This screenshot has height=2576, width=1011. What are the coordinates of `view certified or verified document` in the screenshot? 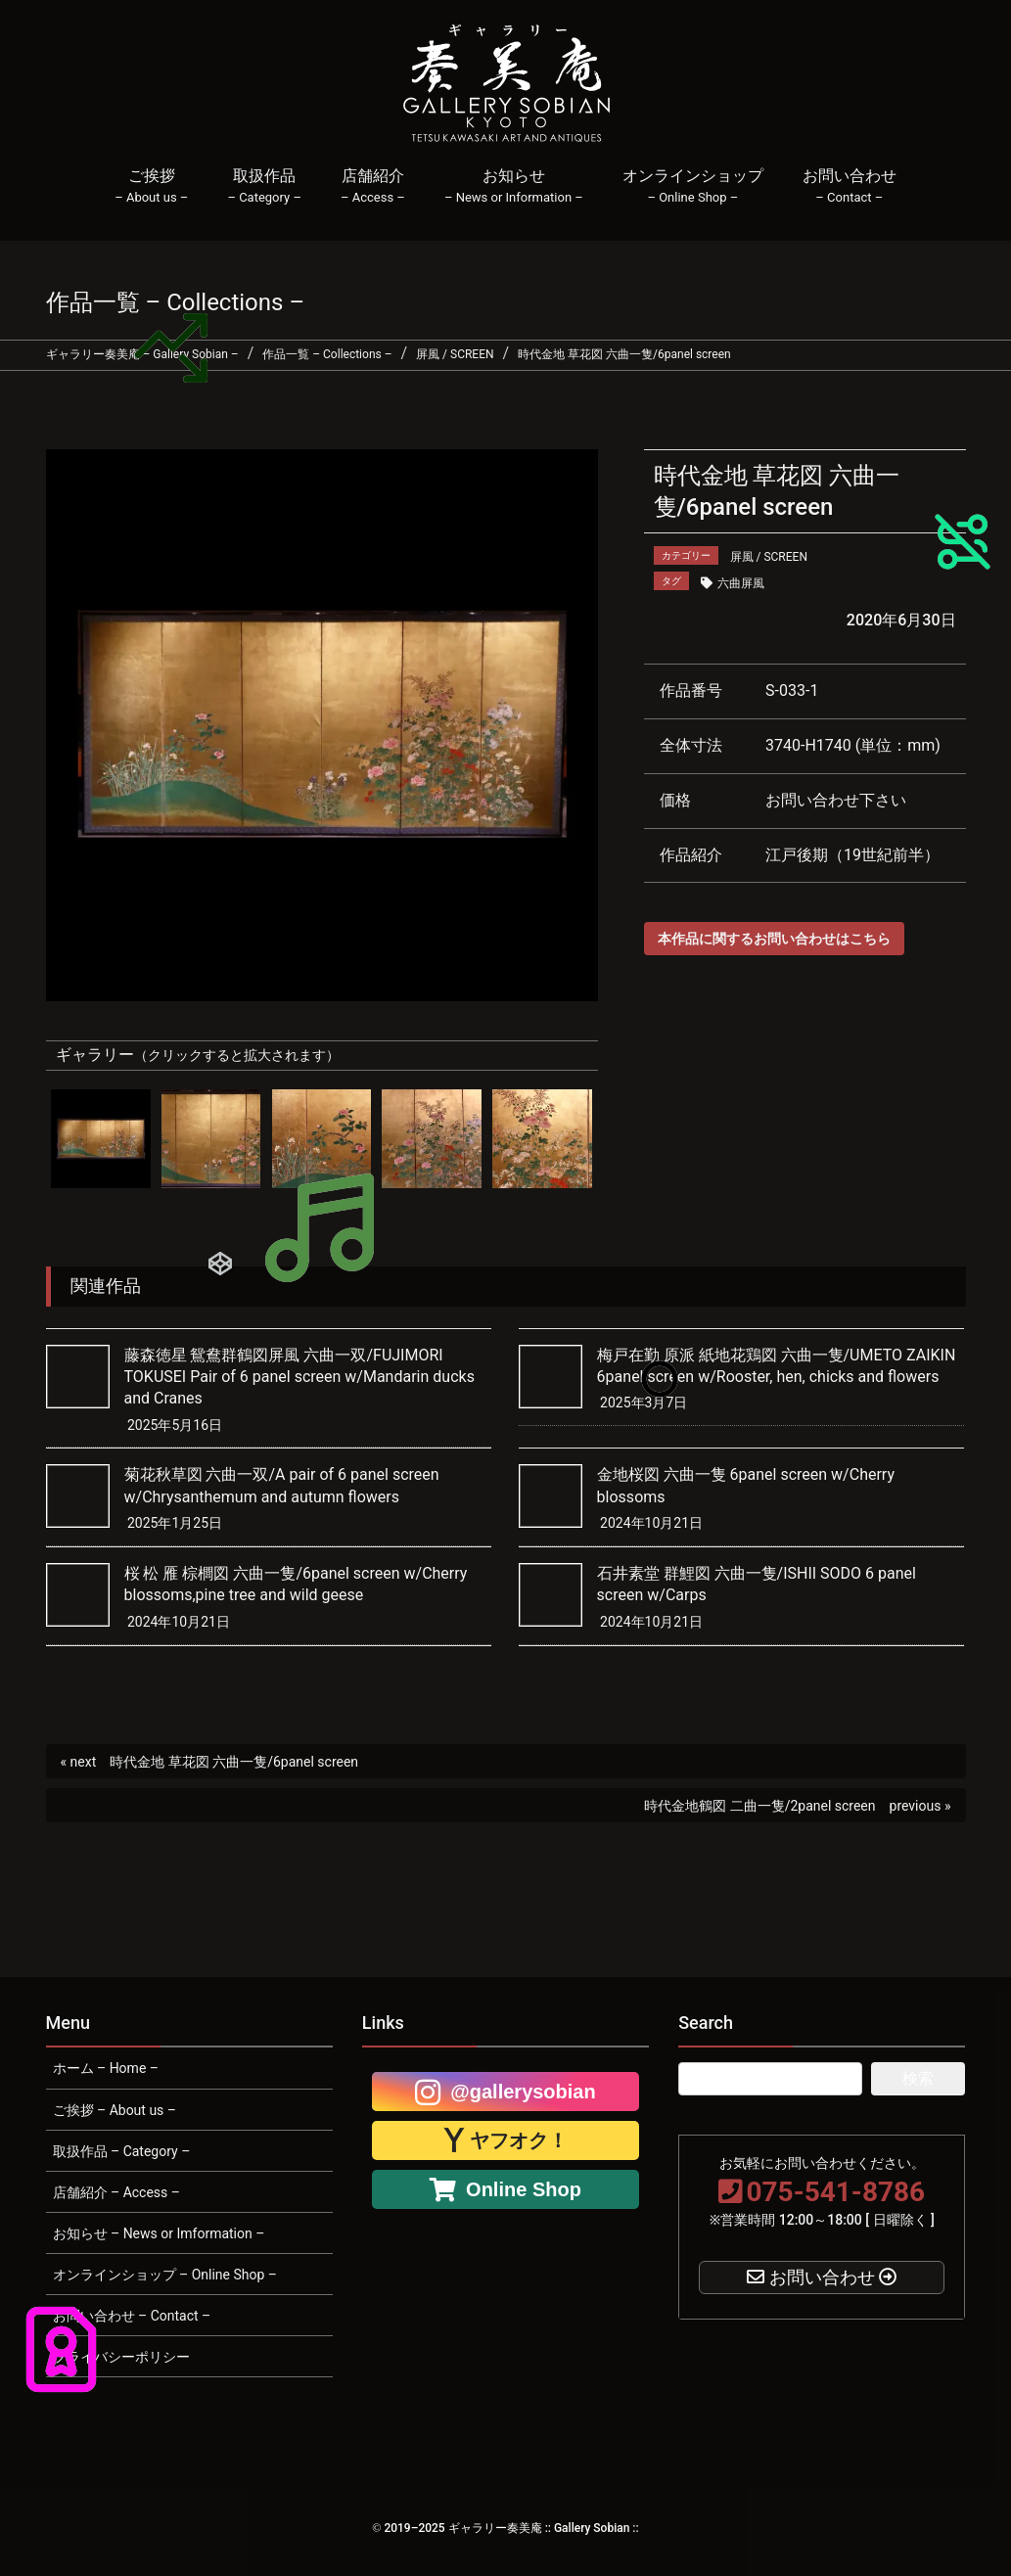 It's located at (61, 2349).